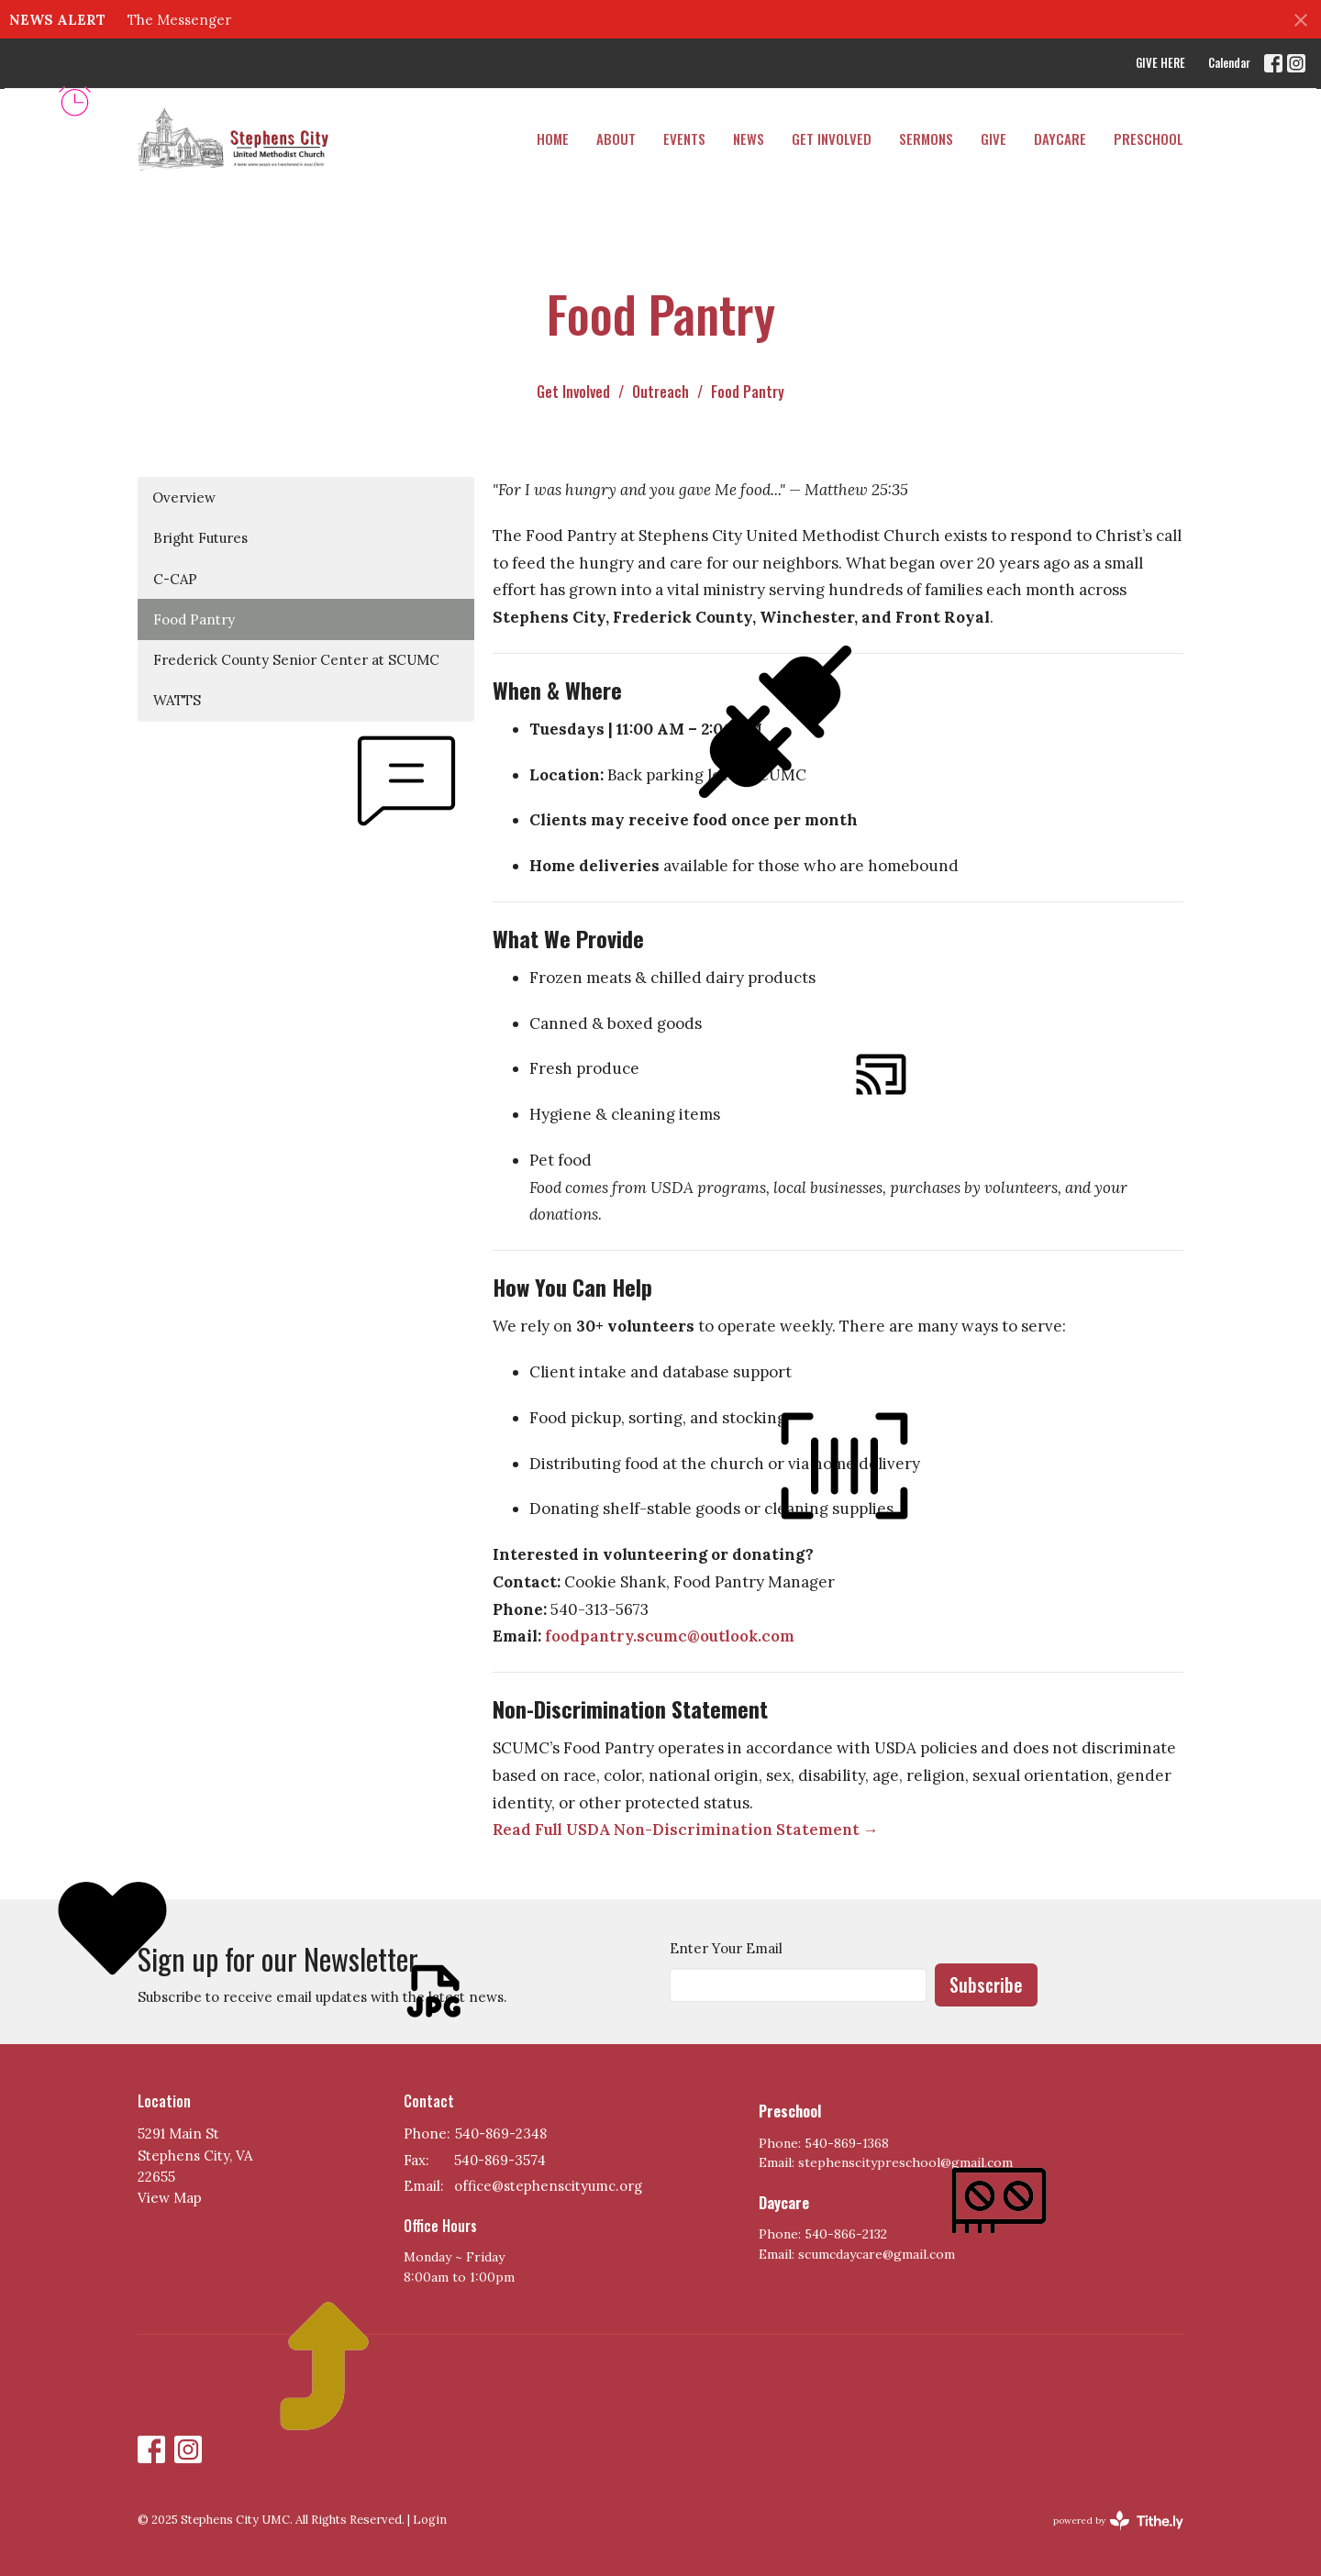  I want to click on view graphics card or GPU information, so click(999, 2199).